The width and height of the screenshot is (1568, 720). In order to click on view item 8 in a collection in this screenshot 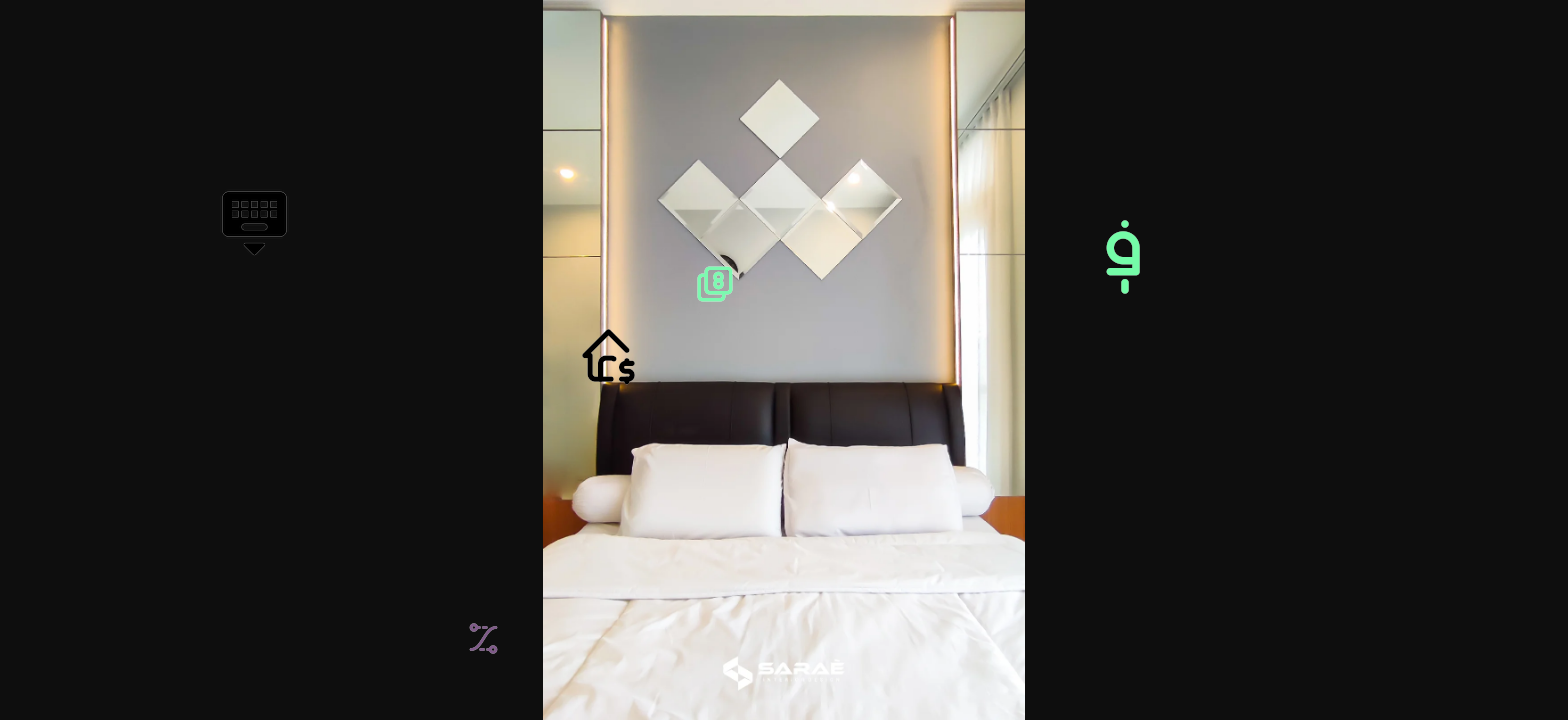, I will do `click(715, 284)`.